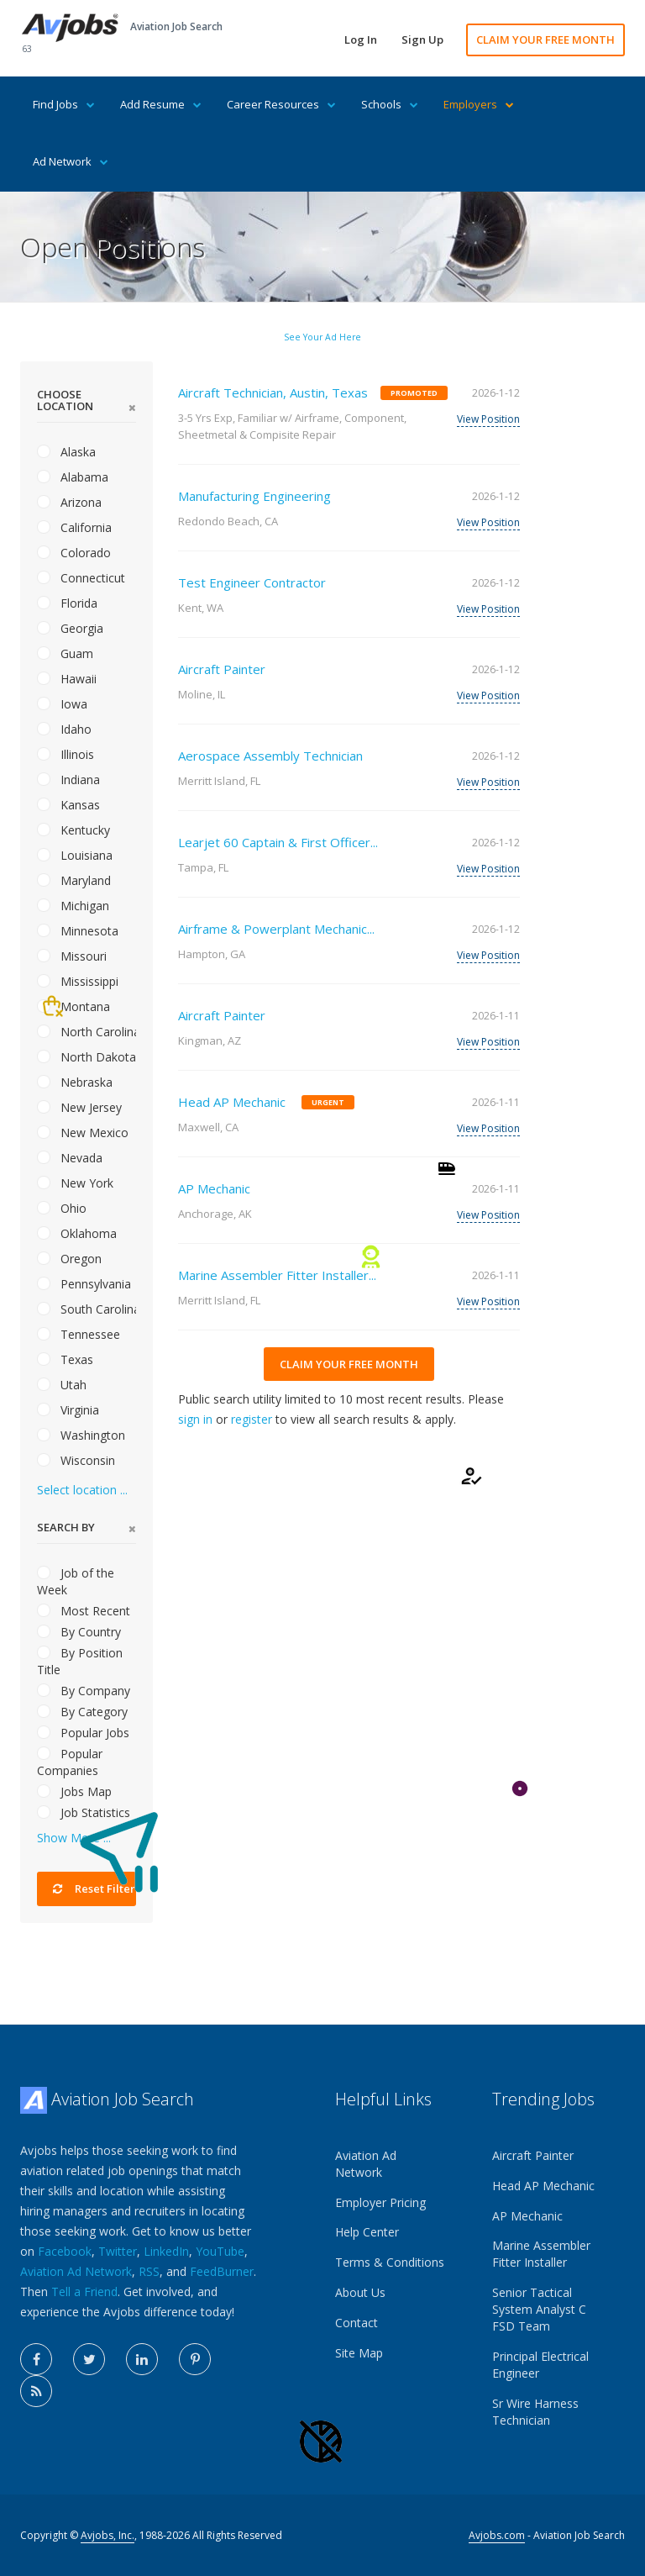 This screenshot has width=645, height=2576. What do you see at coordinates (370, 1256) in the screenshot?
I see `view astronaut or space-themed user profile` at bounding box center [370, 1256].